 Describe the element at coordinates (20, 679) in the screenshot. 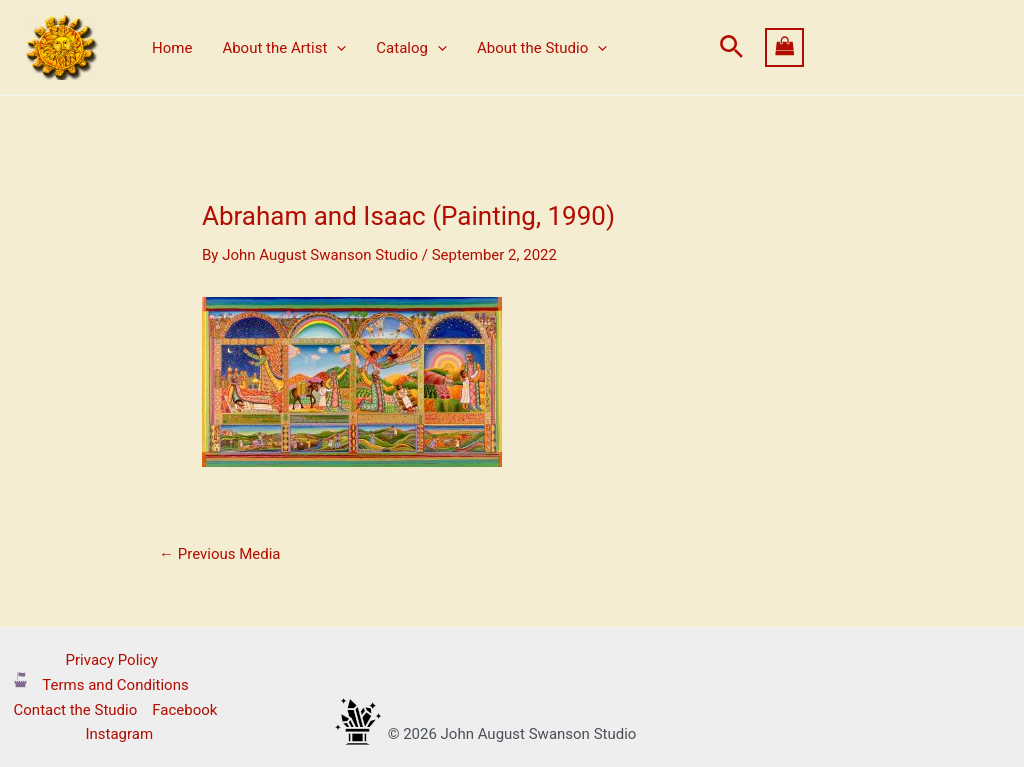

I see `capture the flag or territory marker` at that location.